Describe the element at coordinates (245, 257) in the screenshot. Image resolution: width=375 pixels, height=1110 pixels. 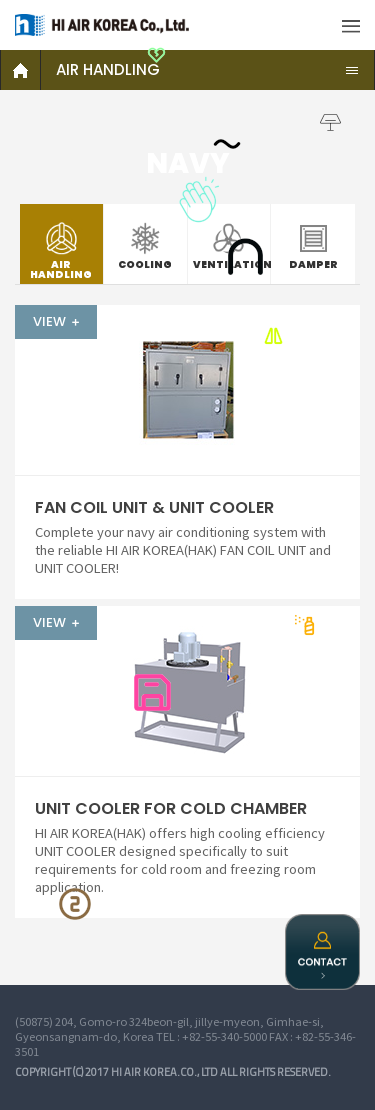
I see `indicates set intersection in a data or math application` at that location.